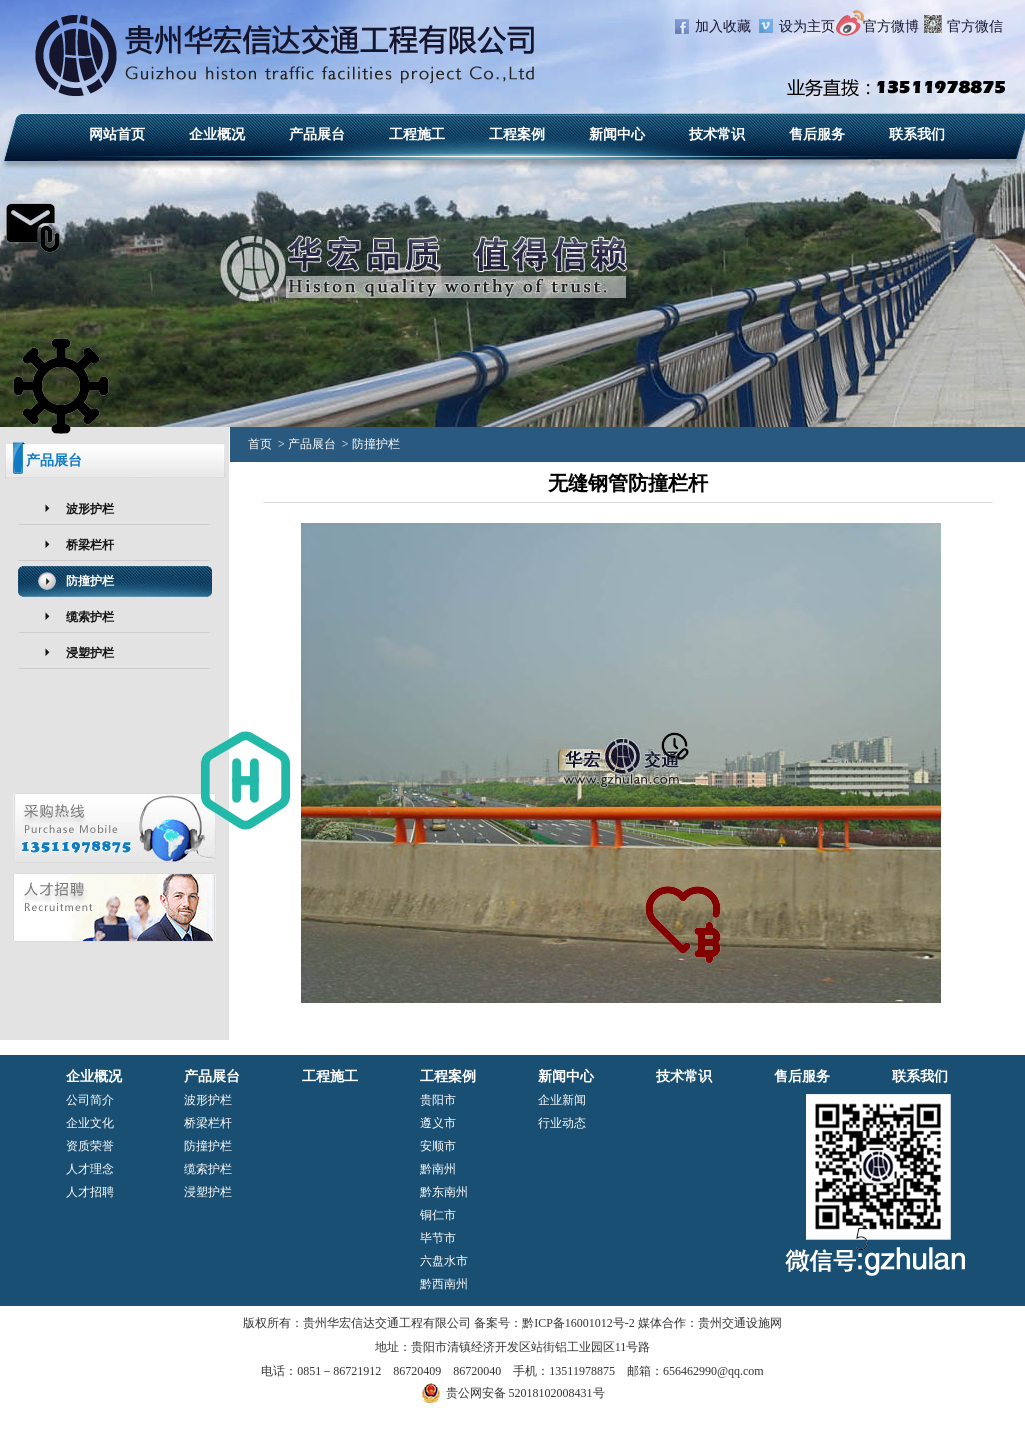  What do you see at coordinates (61, 386) in the screenshot?
I see `indicates virus or malware detected` at bounding box center [61, 386].